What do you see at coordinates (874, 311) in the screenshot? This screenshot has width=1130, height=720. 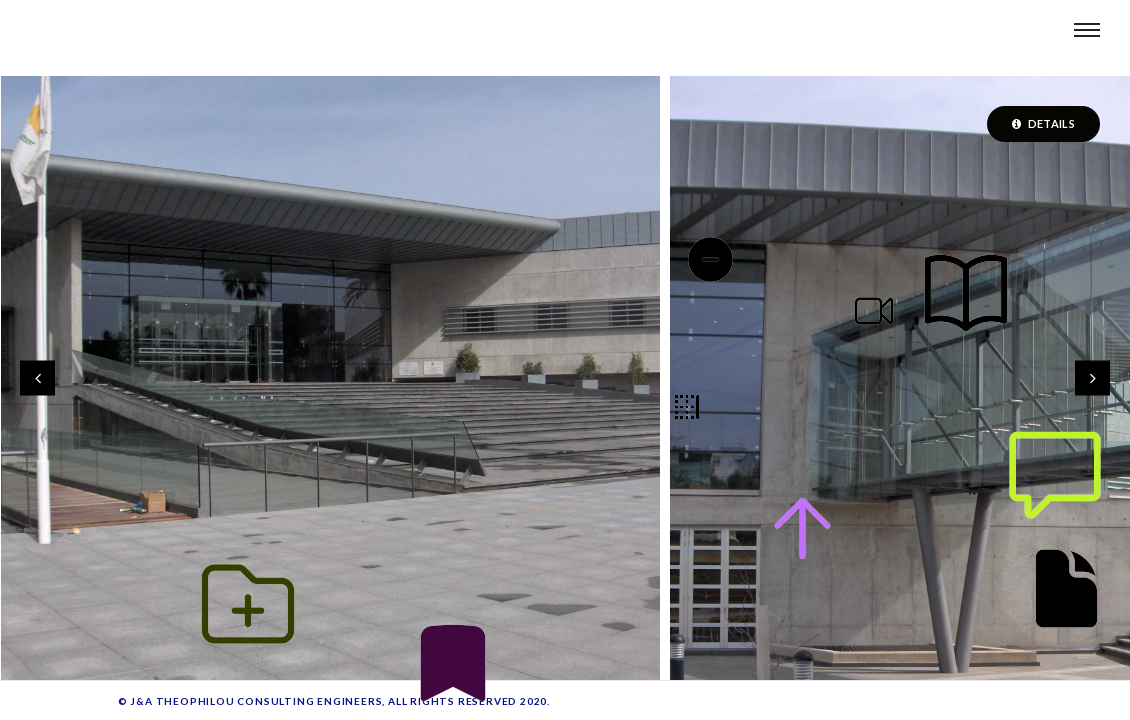 I see `start a video call` at bounding box center [874, 311].